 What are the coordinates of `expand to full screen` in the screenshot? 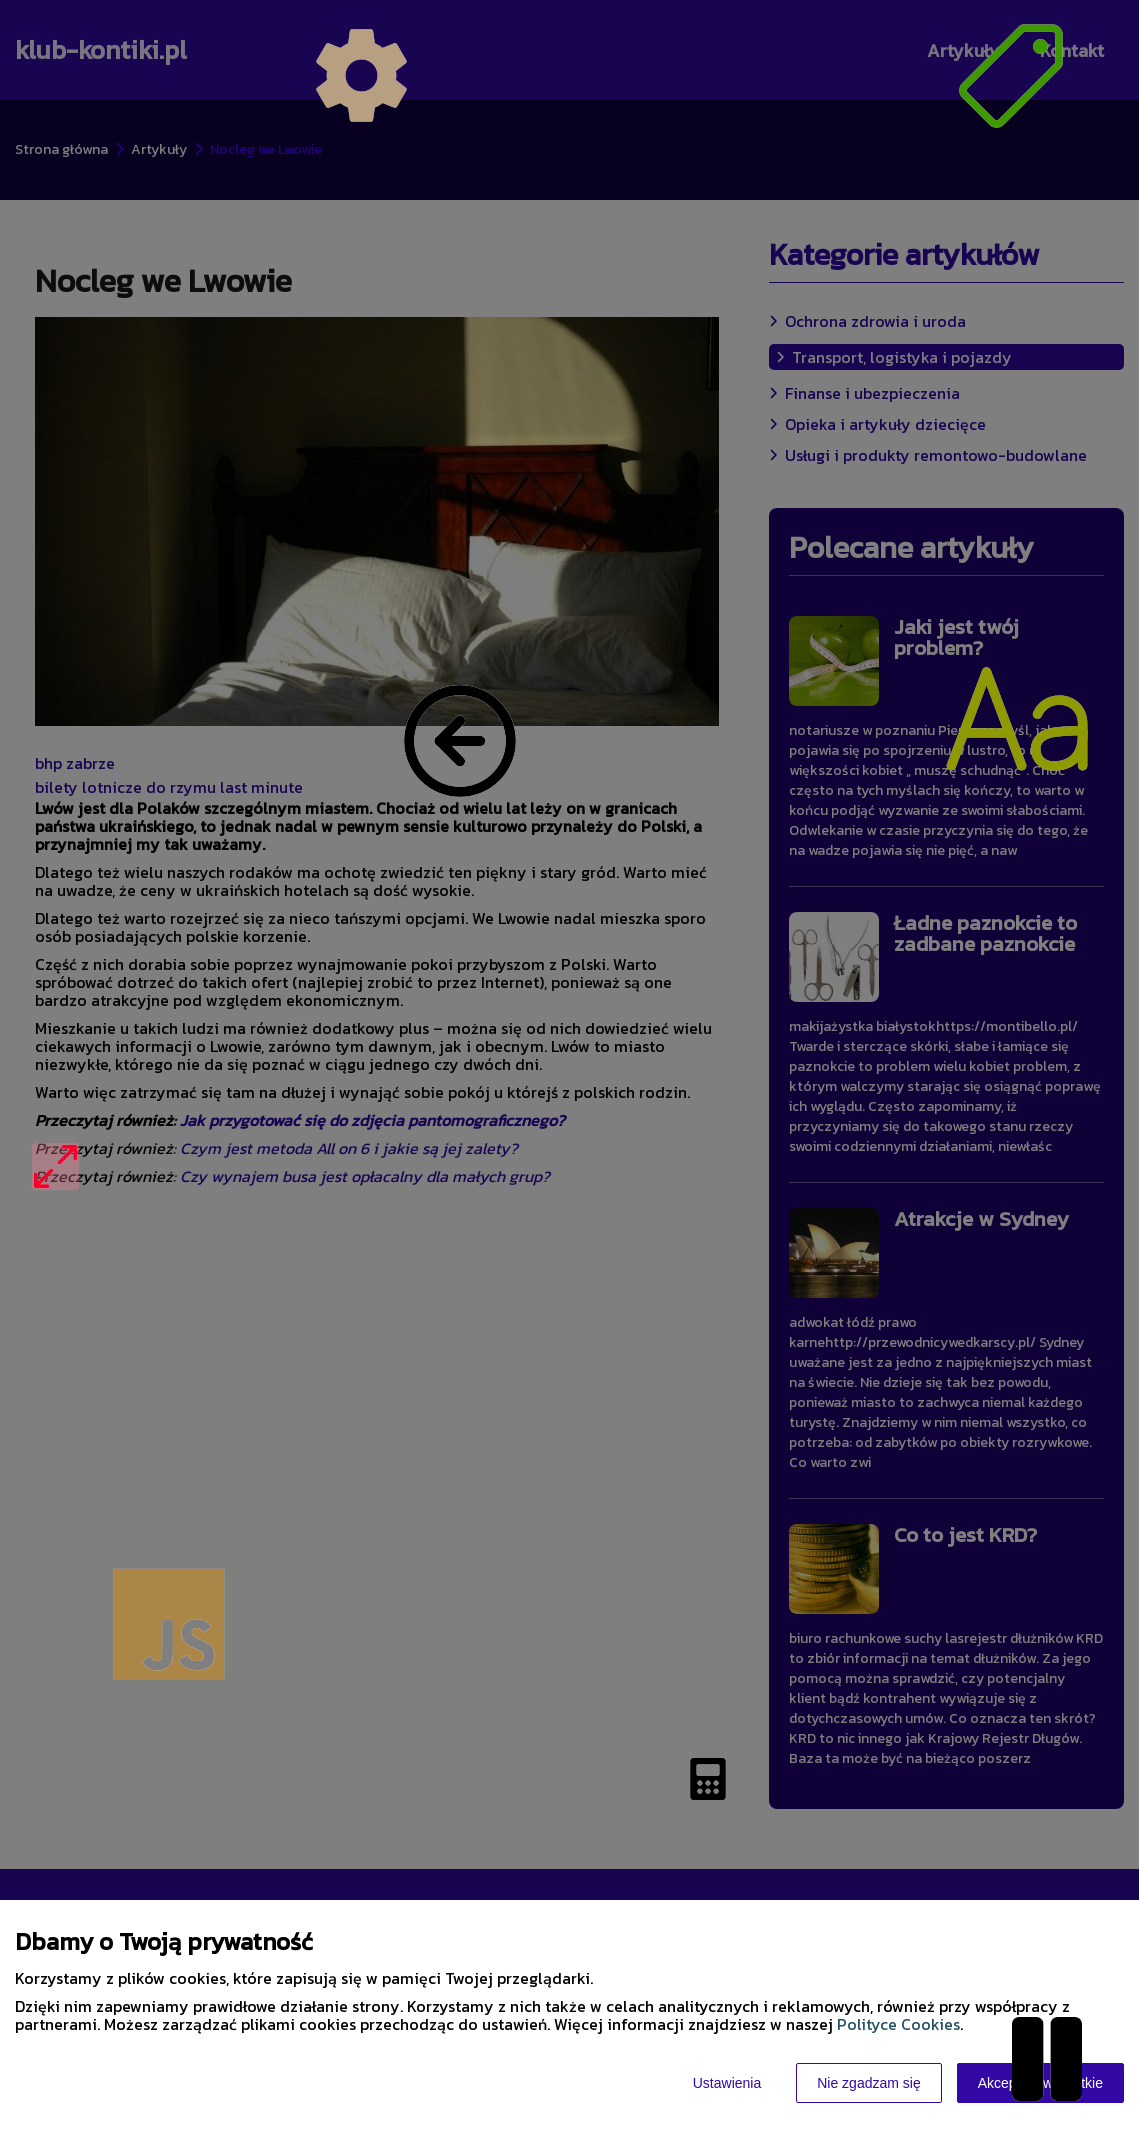 It's located at (55, 1166).